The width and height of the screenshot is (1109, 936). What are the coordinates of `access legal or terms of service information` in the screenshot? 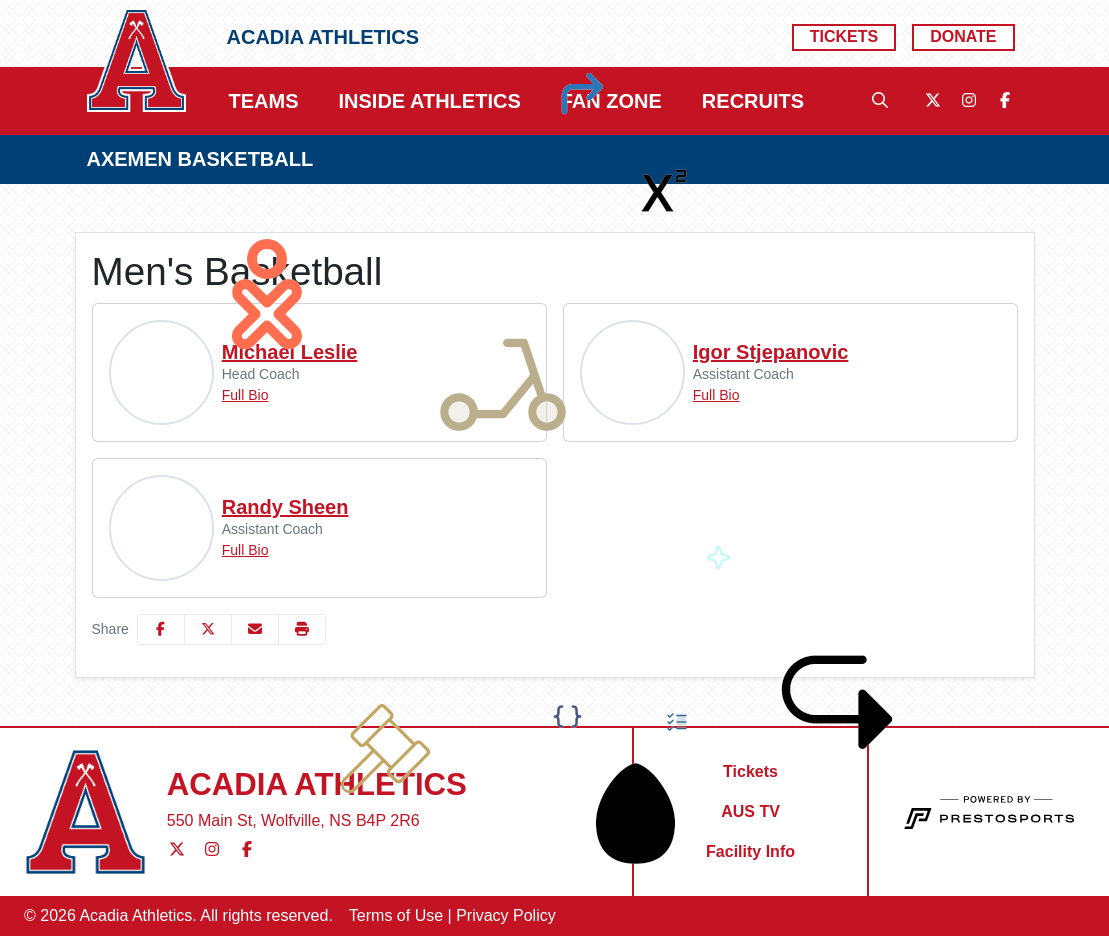 It's located at (382, 752).